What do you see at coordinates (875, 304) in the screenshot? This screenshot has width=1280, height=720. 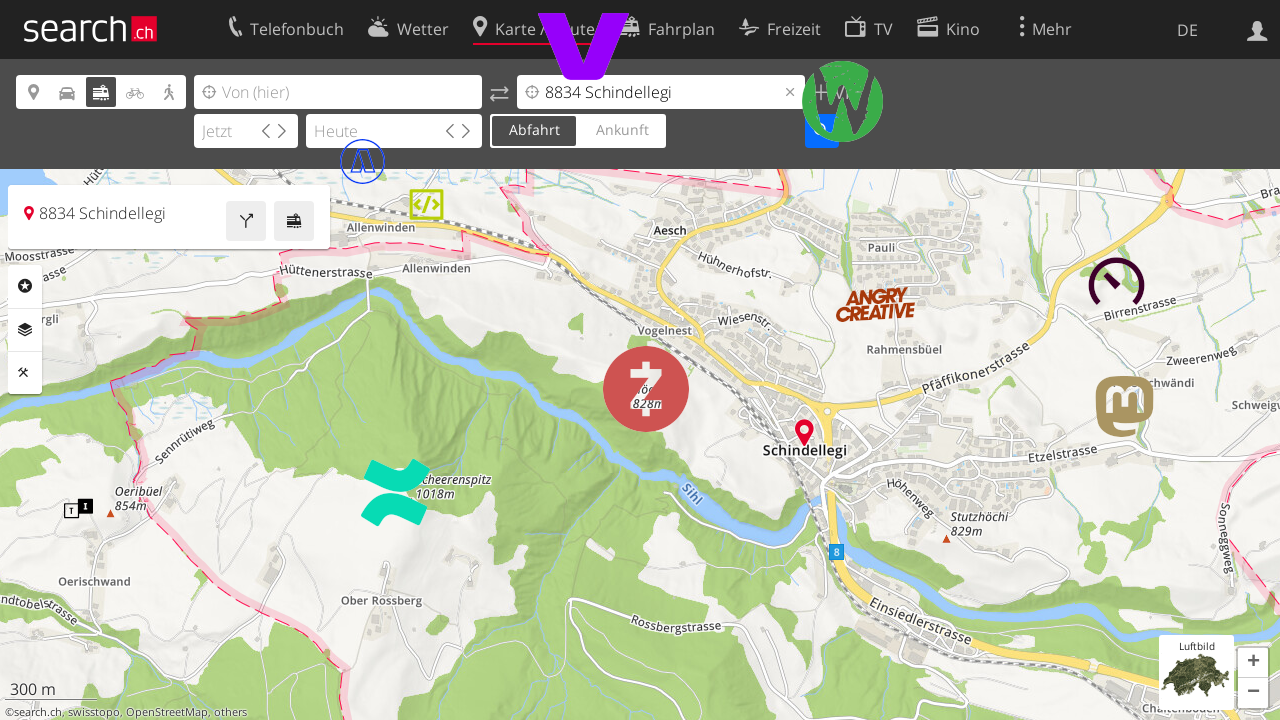 I see `Angry Creative company logo` at bounding box center [875, 304].